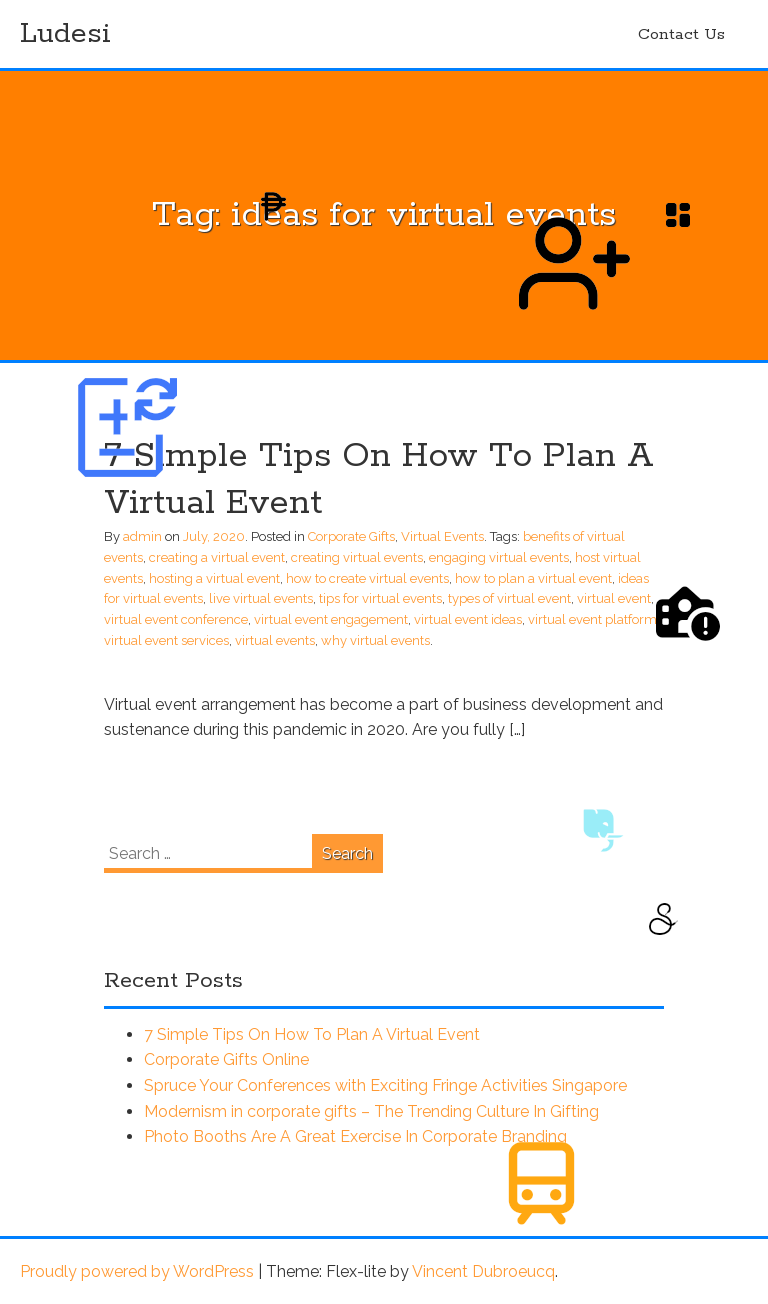 Image resolution: width=768 pixels, height=1304 pixels. Describe the element at coordinates (603, 830) in the screenshot. I see `deskpro logo` at that location.